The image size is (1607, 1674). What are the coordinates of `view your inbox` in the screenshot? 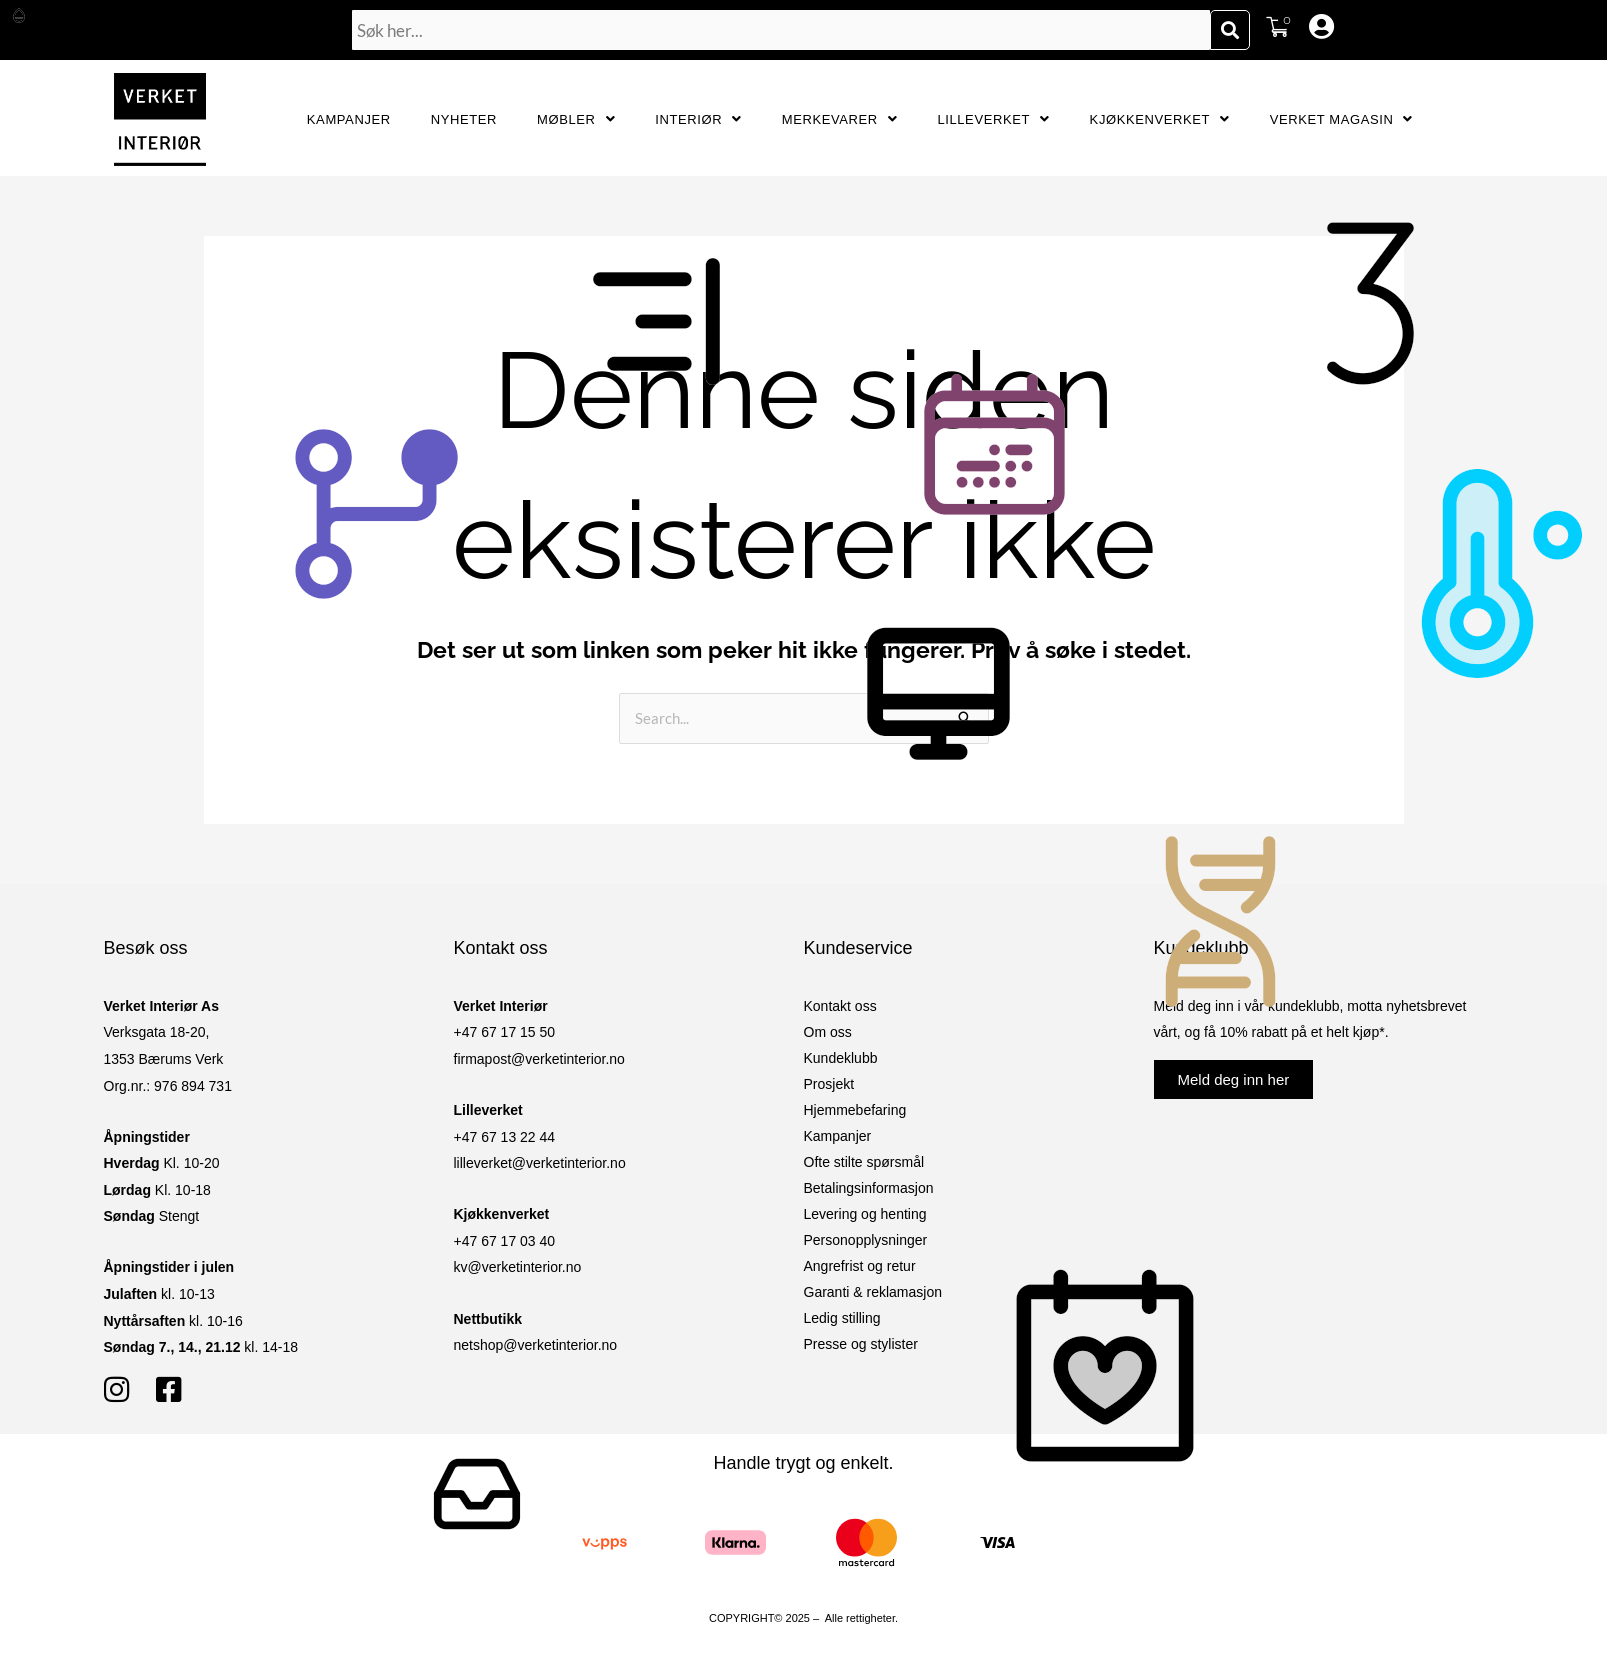 It's located at (477, 1494).